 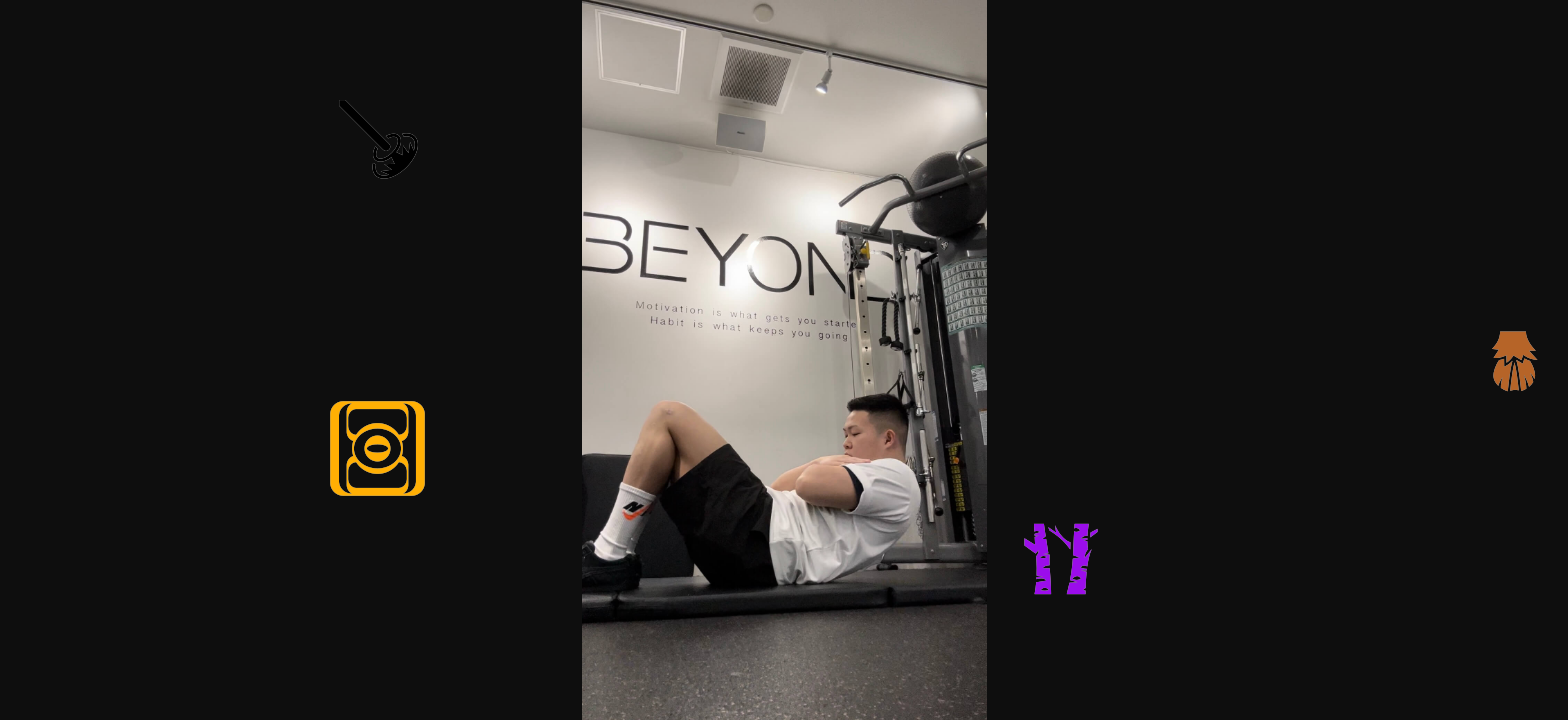 I want to click on access forest or nature-themed game area, so click(x=1061, y=559).